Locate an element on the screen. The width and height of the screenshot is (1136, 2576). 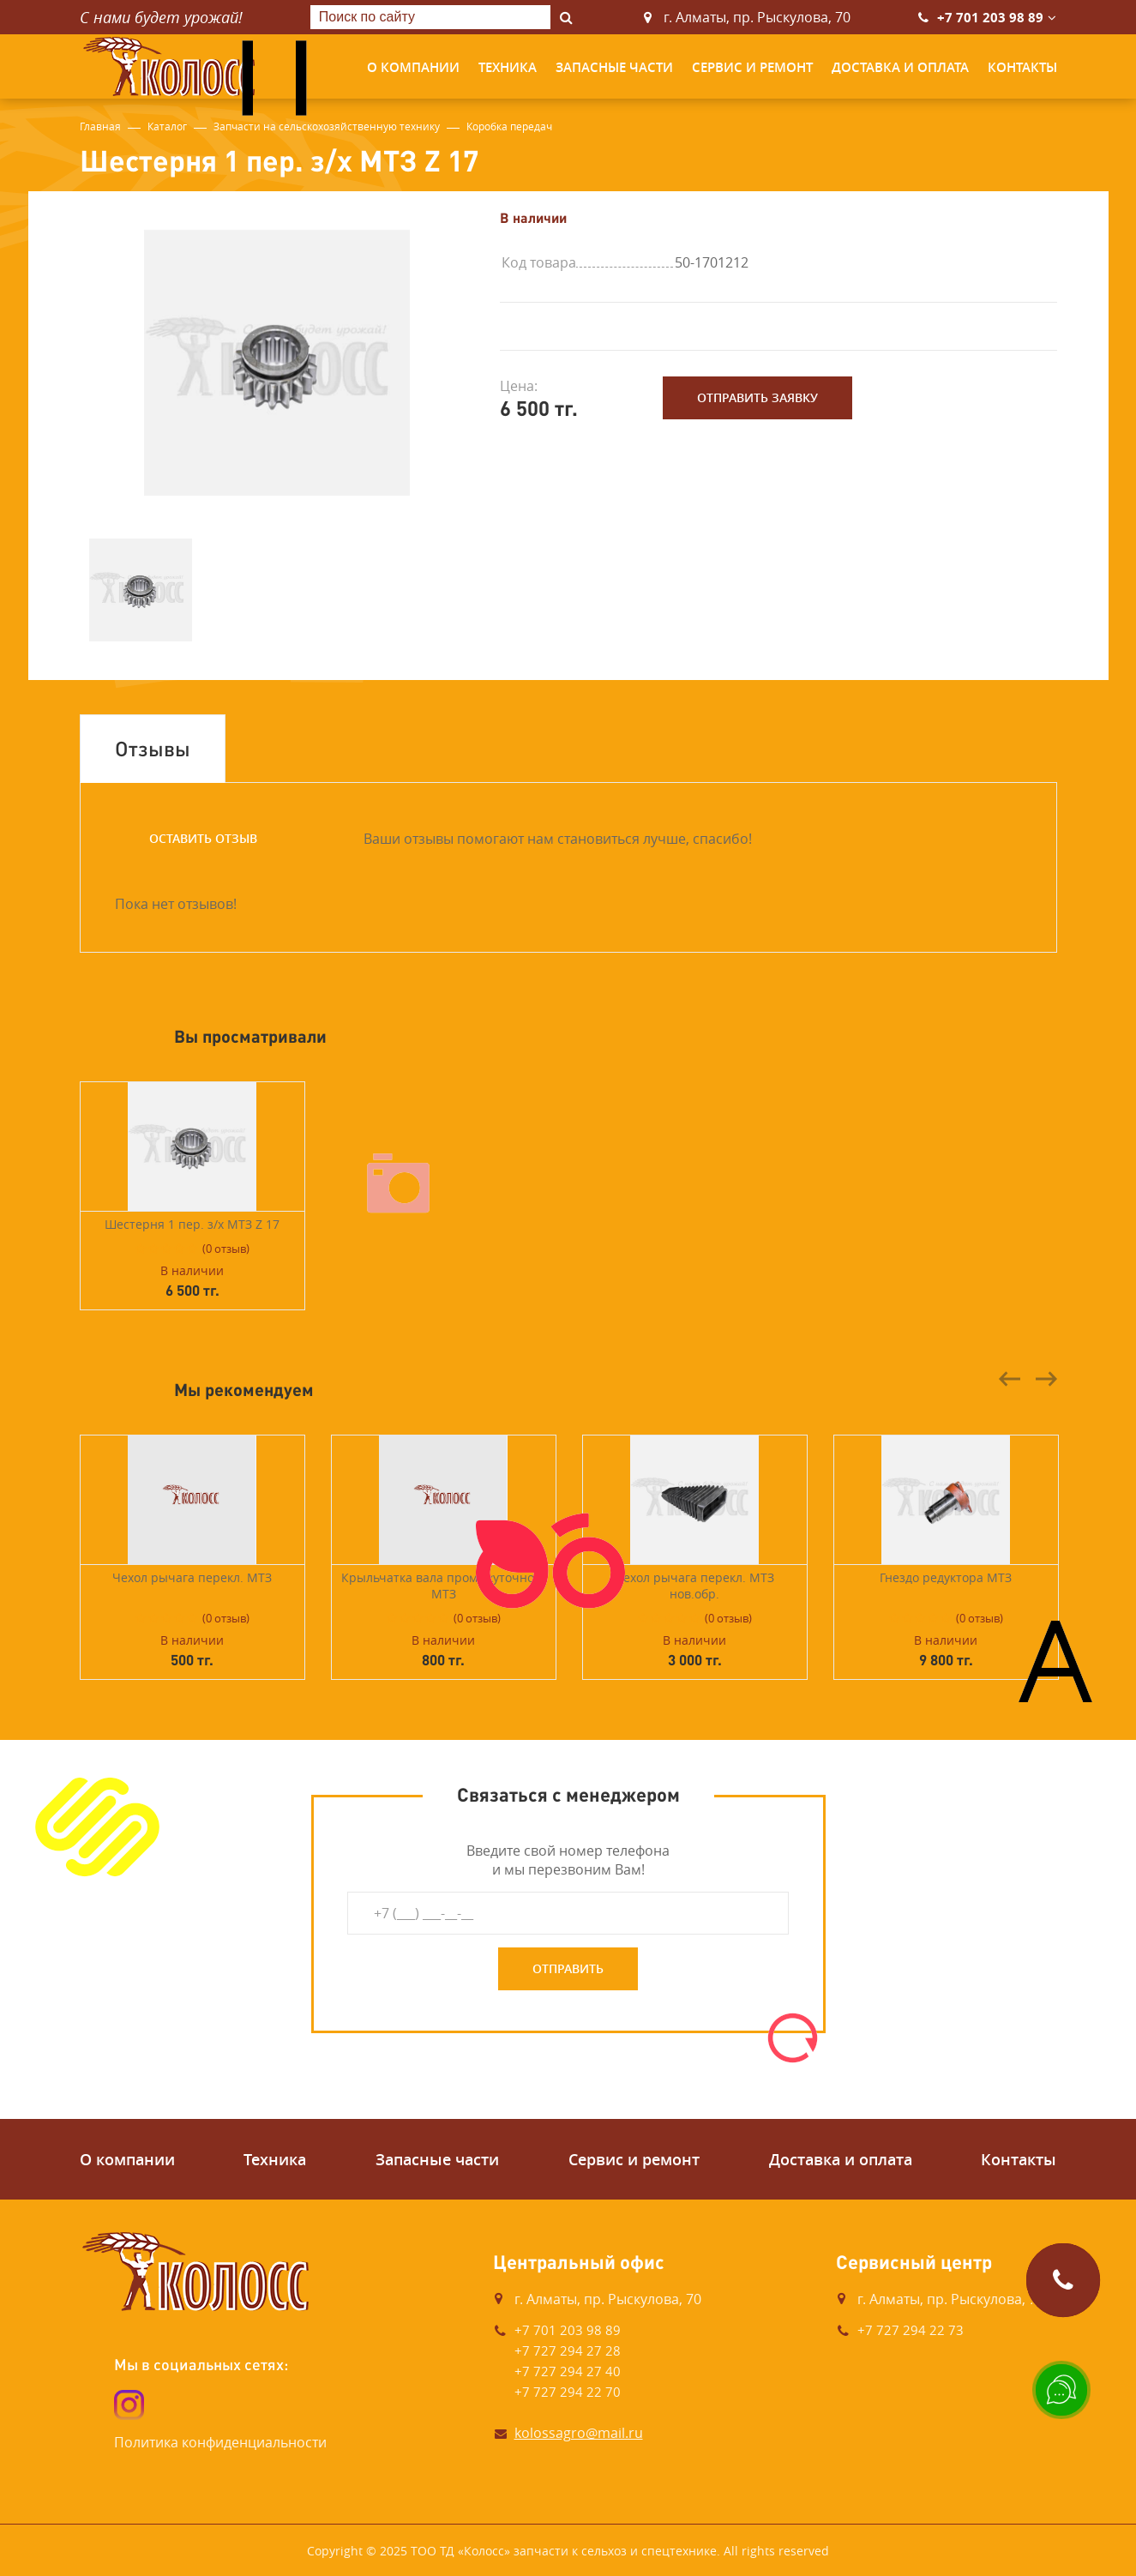
restart the device is located at coordinates (792, 2037).